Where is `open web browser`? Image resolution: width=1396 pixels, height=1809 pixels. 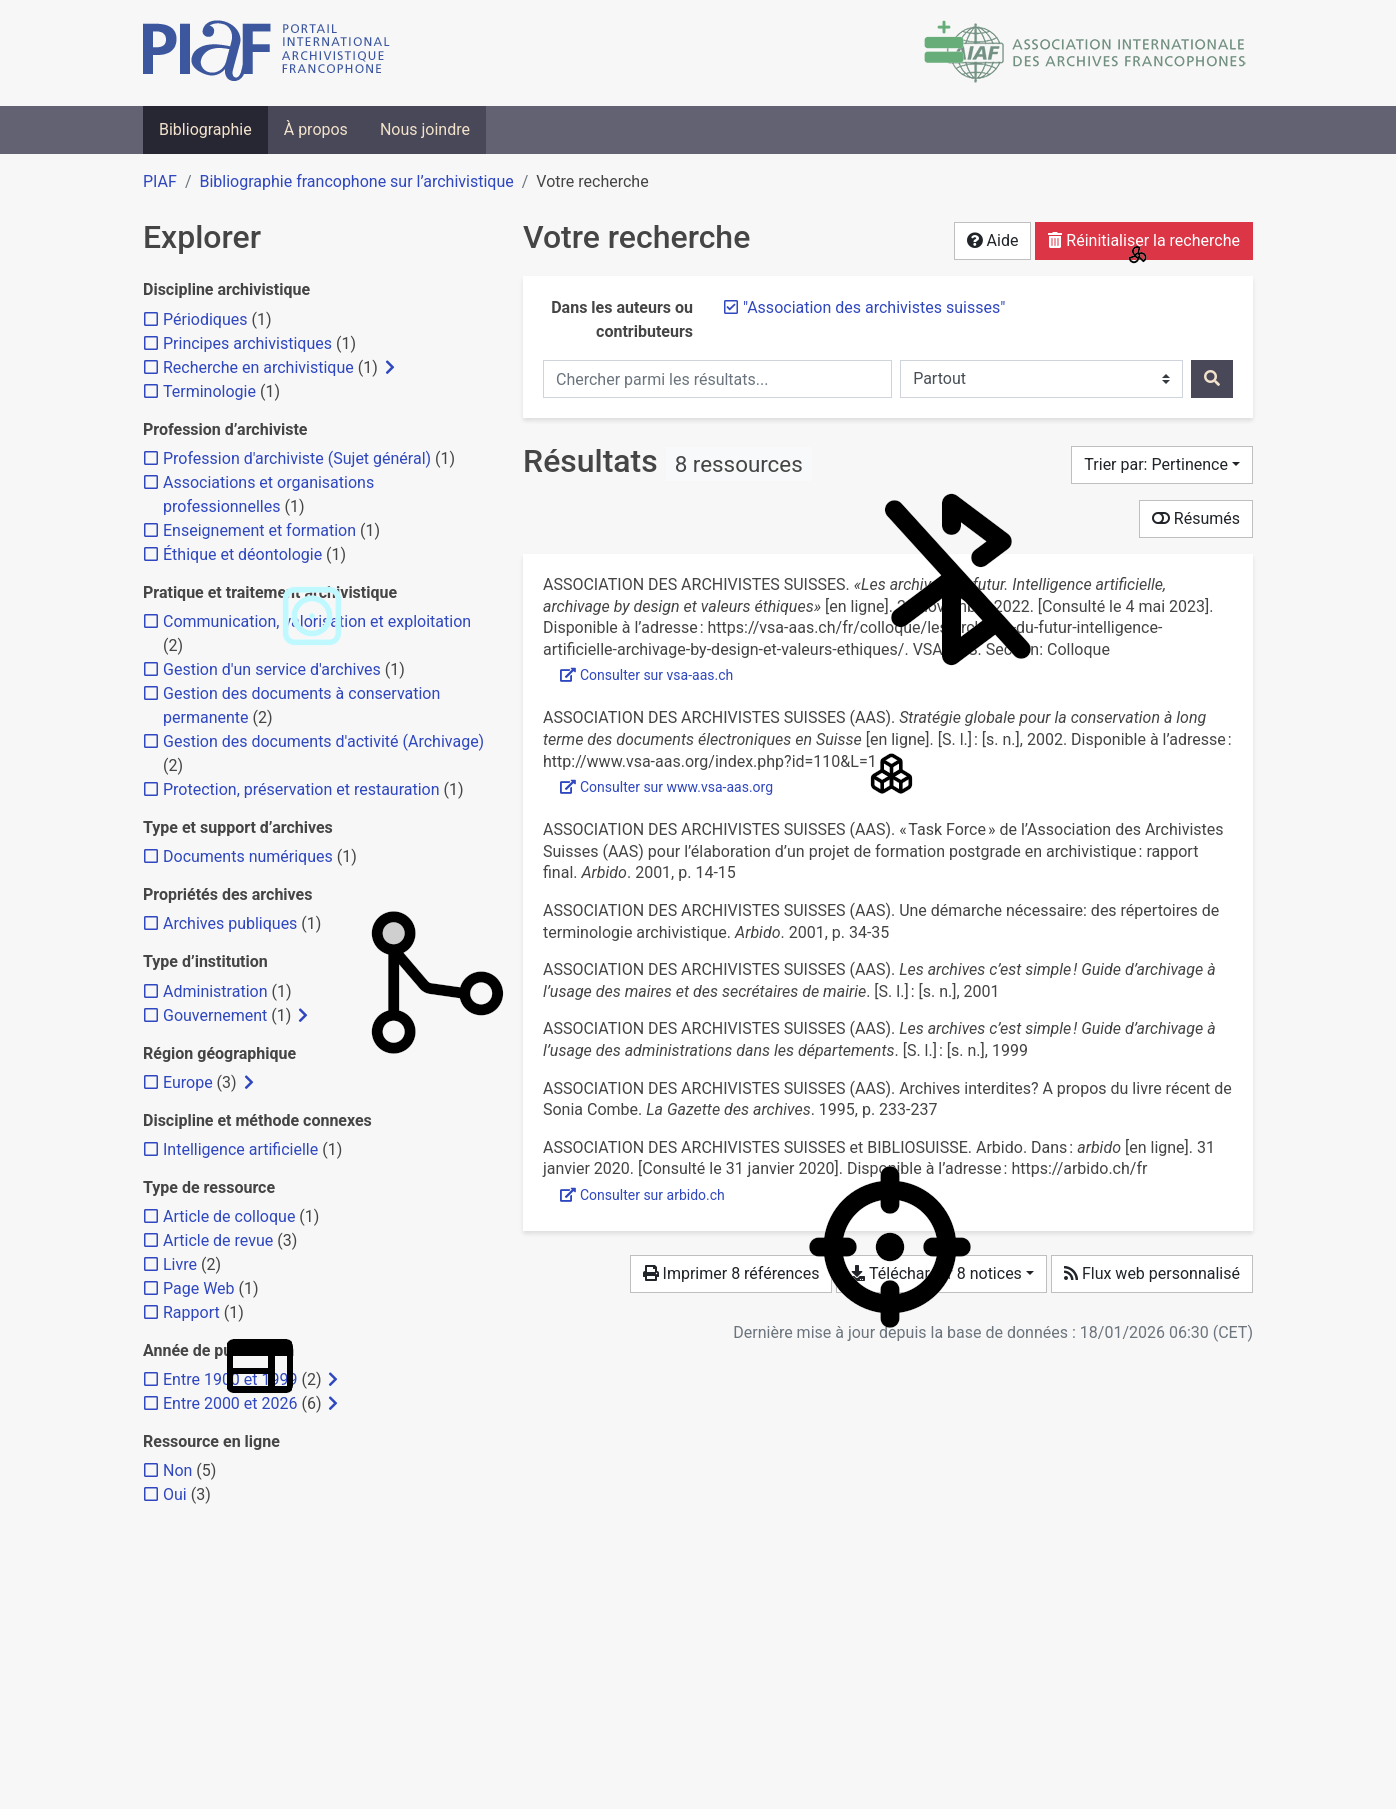 open web browser is located at coordinates (260, 1366).